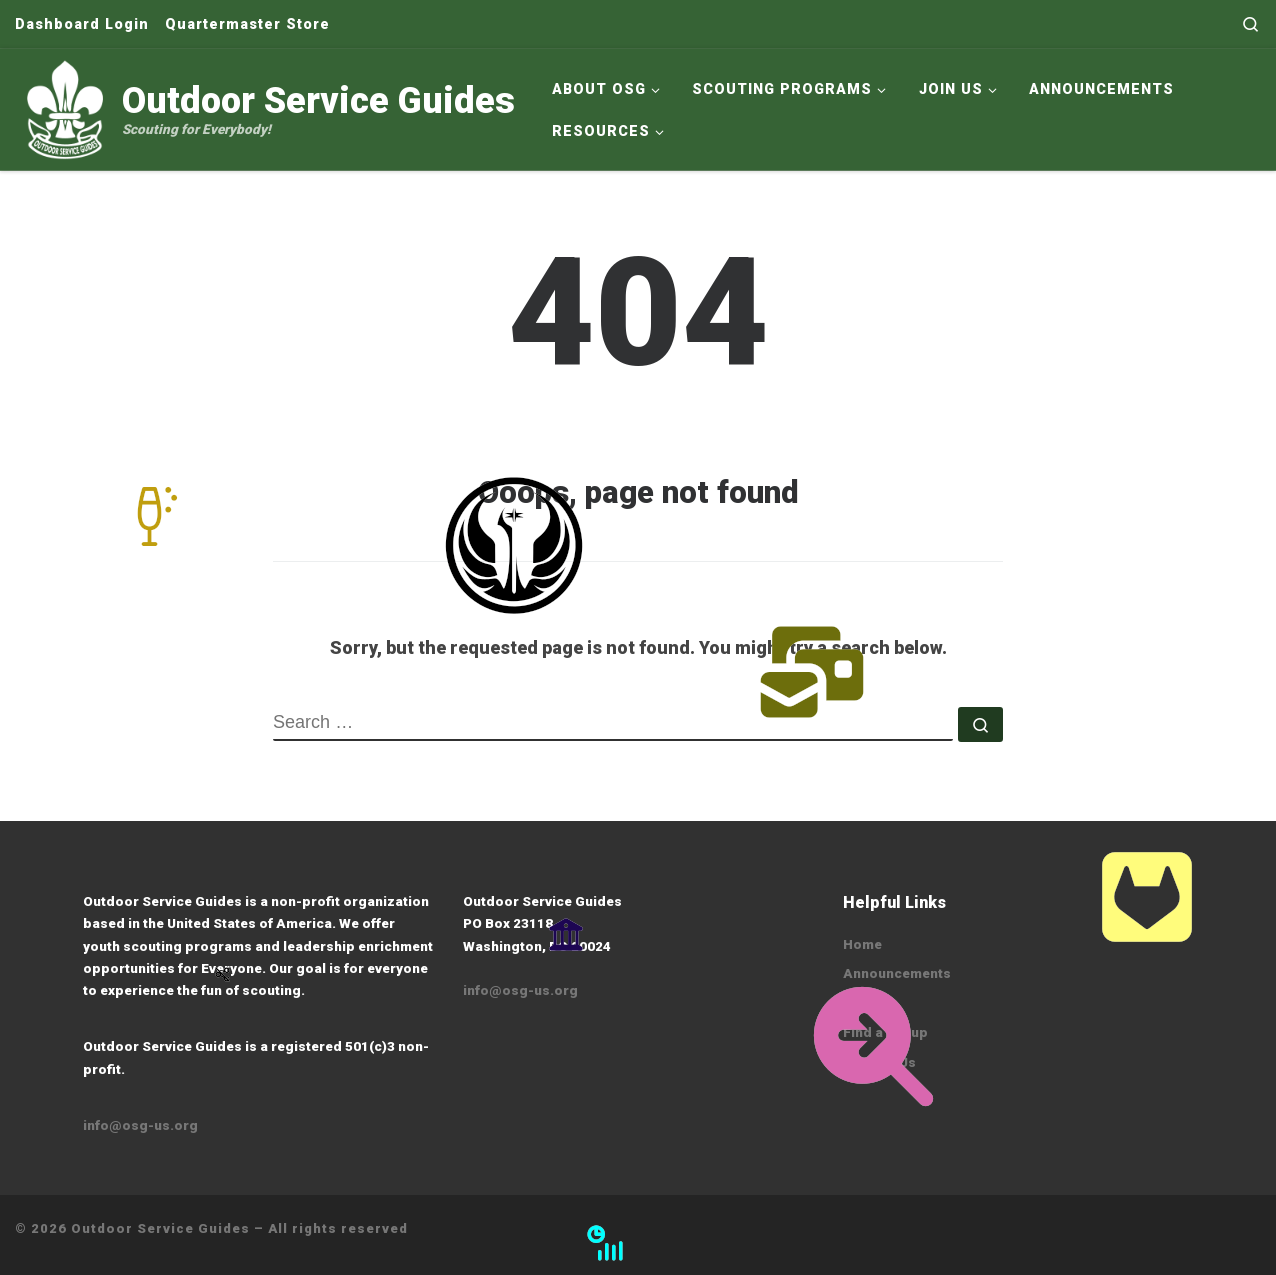 This screenshot has height=1275, width=1276. What do you see at coordinates (566, 934) in the screenshot?
I see `access banking or financial services` at bounding box center [566, 934].